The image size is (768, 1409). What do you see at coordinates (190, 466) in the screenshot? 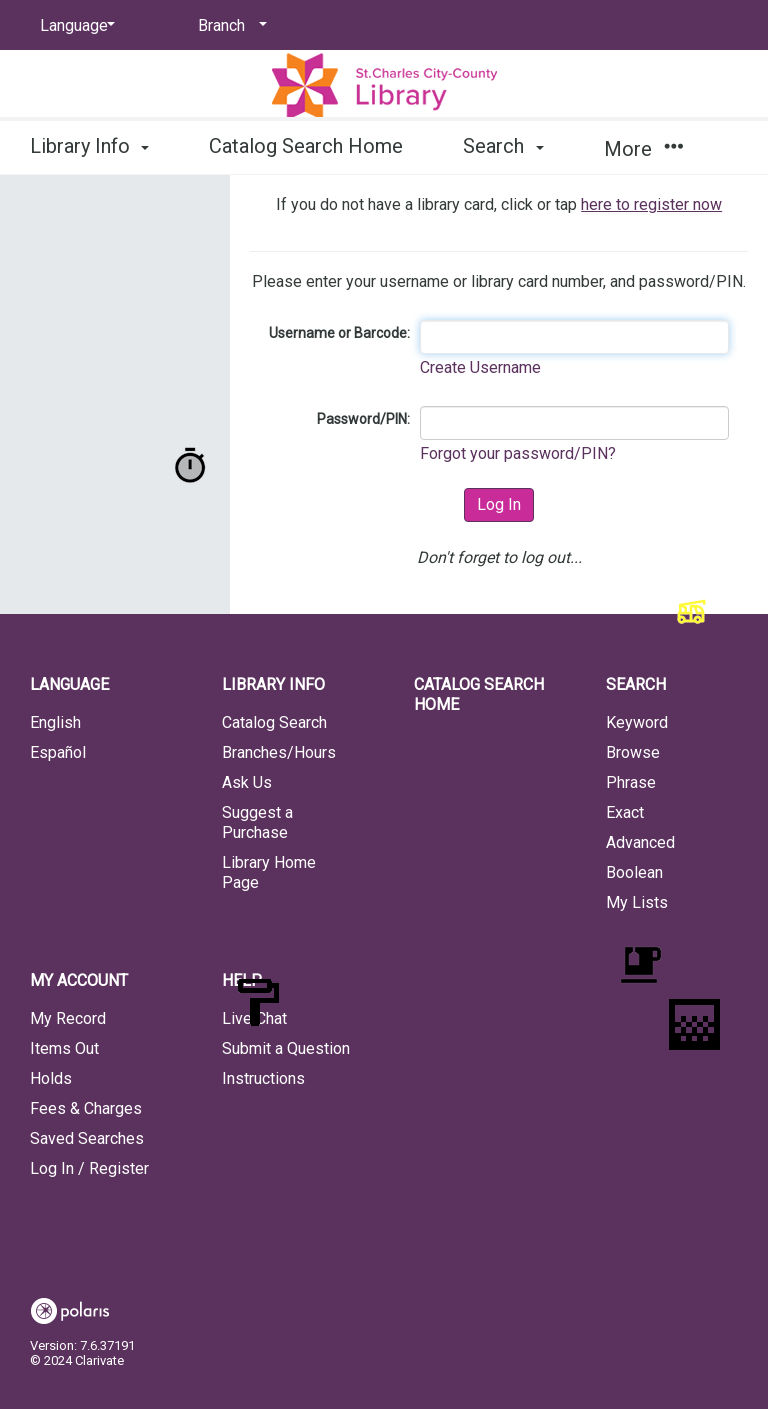
I see `set a countdown timer` at bounding box center [190, 466].